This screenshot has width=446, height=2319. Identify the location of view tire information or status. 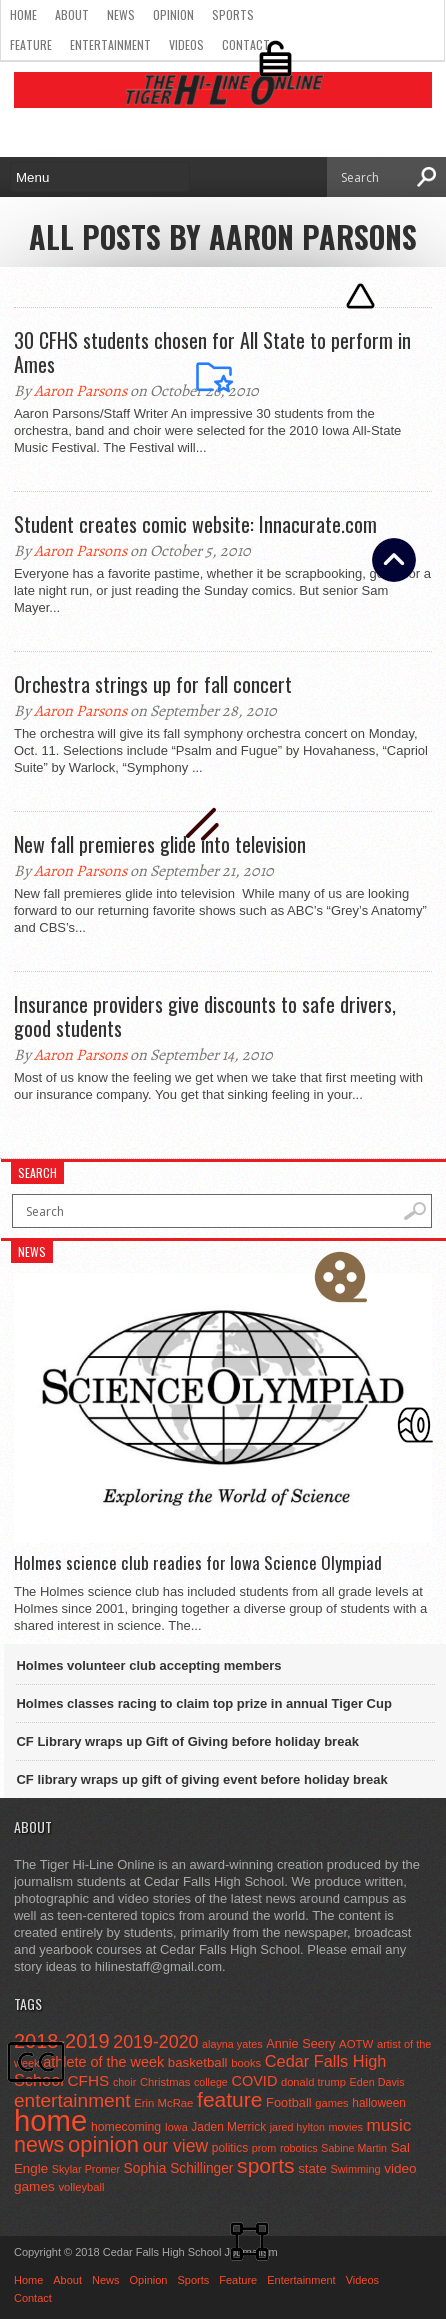
(414, 1425).